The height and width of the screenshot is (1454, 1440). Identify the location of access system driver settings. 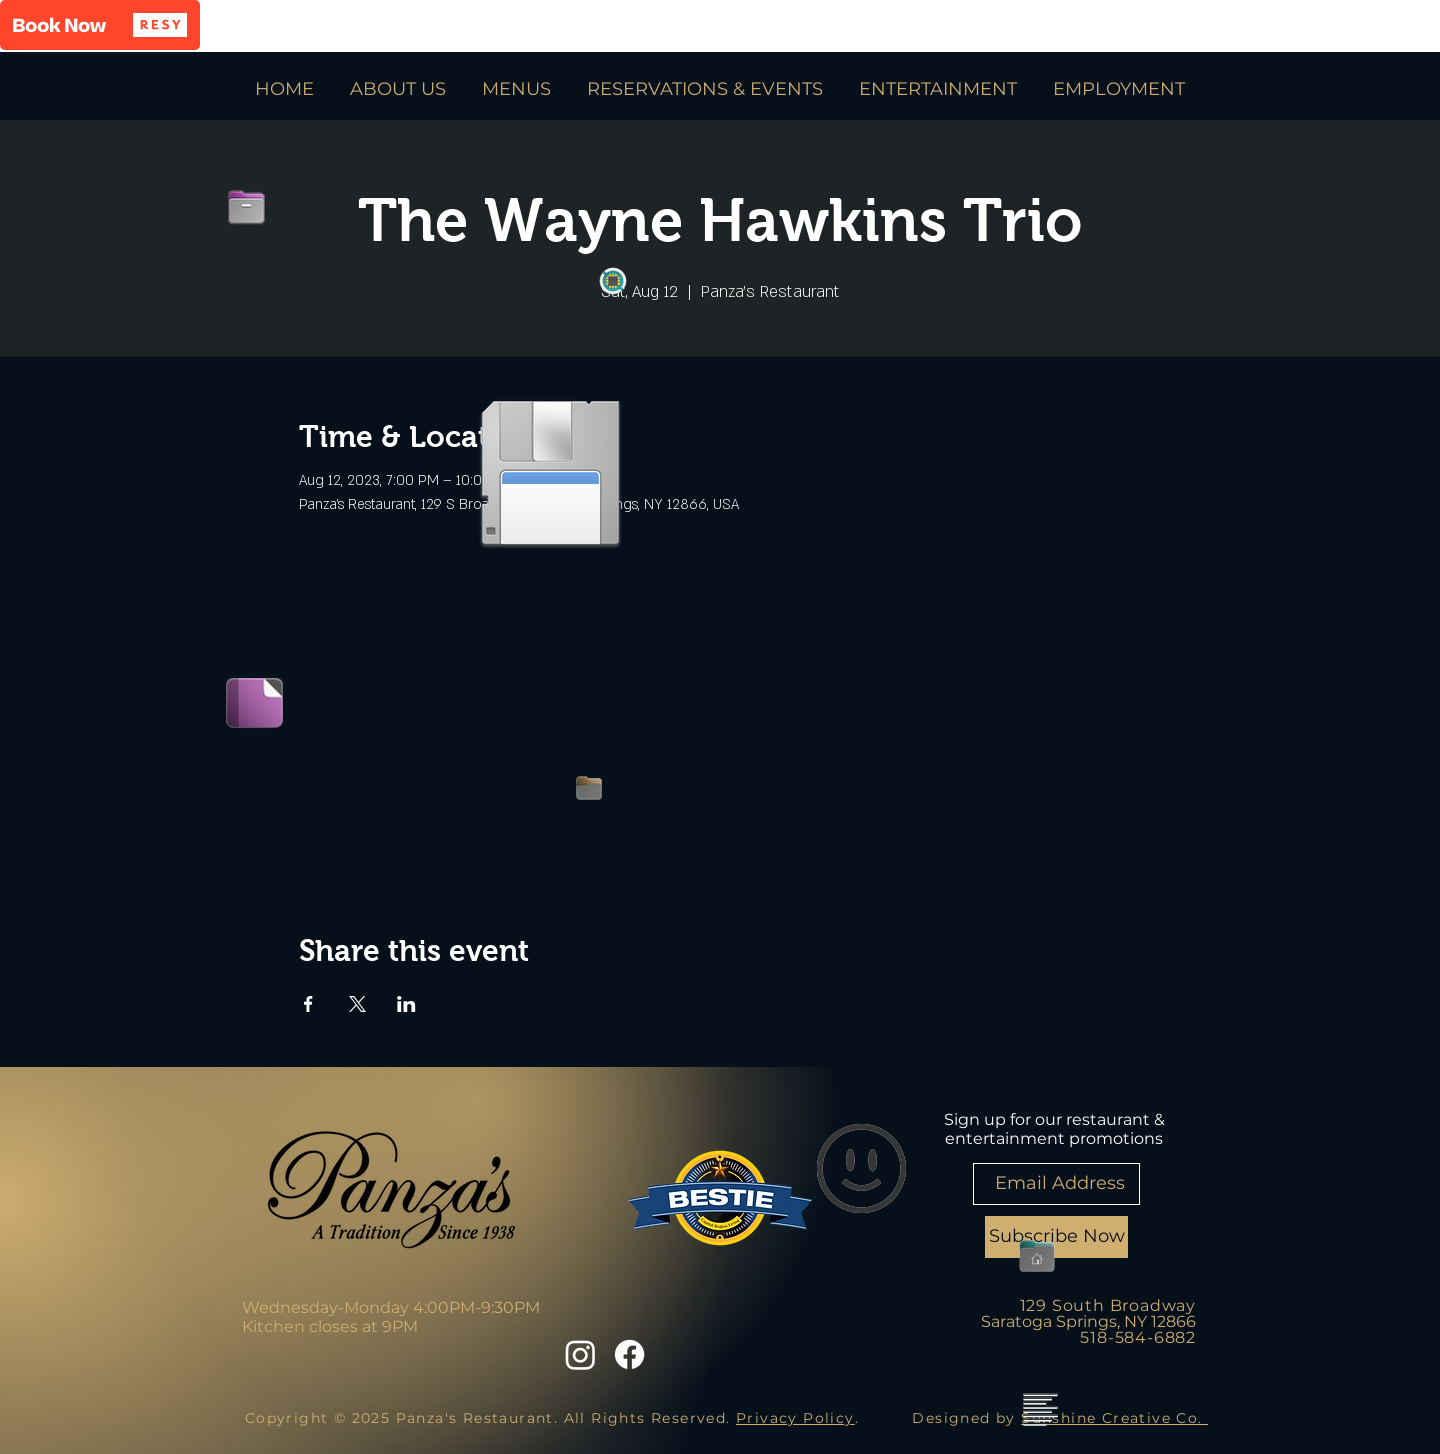
(613, 281).